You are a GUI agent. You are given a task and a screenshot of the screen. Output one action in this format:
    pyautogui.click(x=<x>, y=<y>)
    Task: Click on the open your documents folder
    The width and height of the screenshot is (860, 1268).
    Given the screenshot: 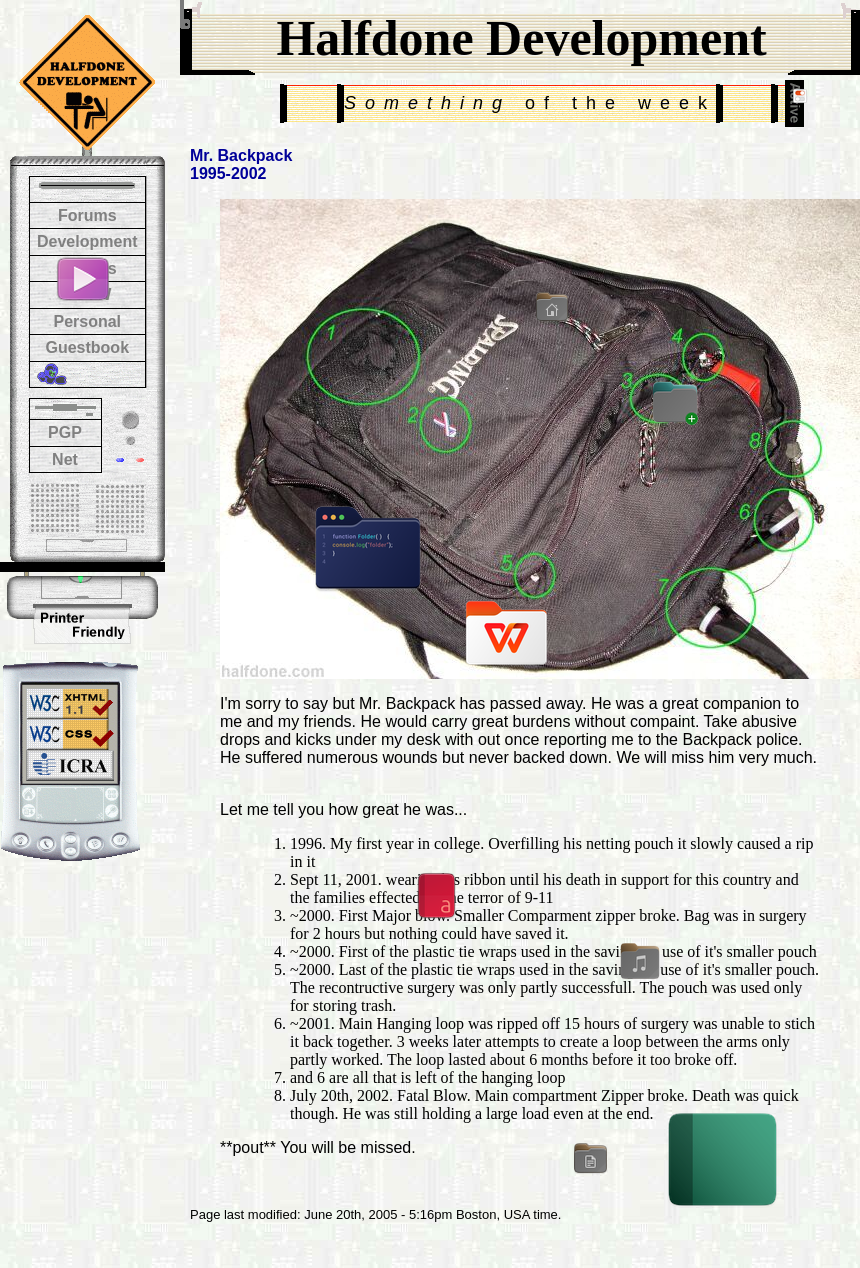 What is the action you would take?
    pyautogui.click(x=590, y=1157)
    